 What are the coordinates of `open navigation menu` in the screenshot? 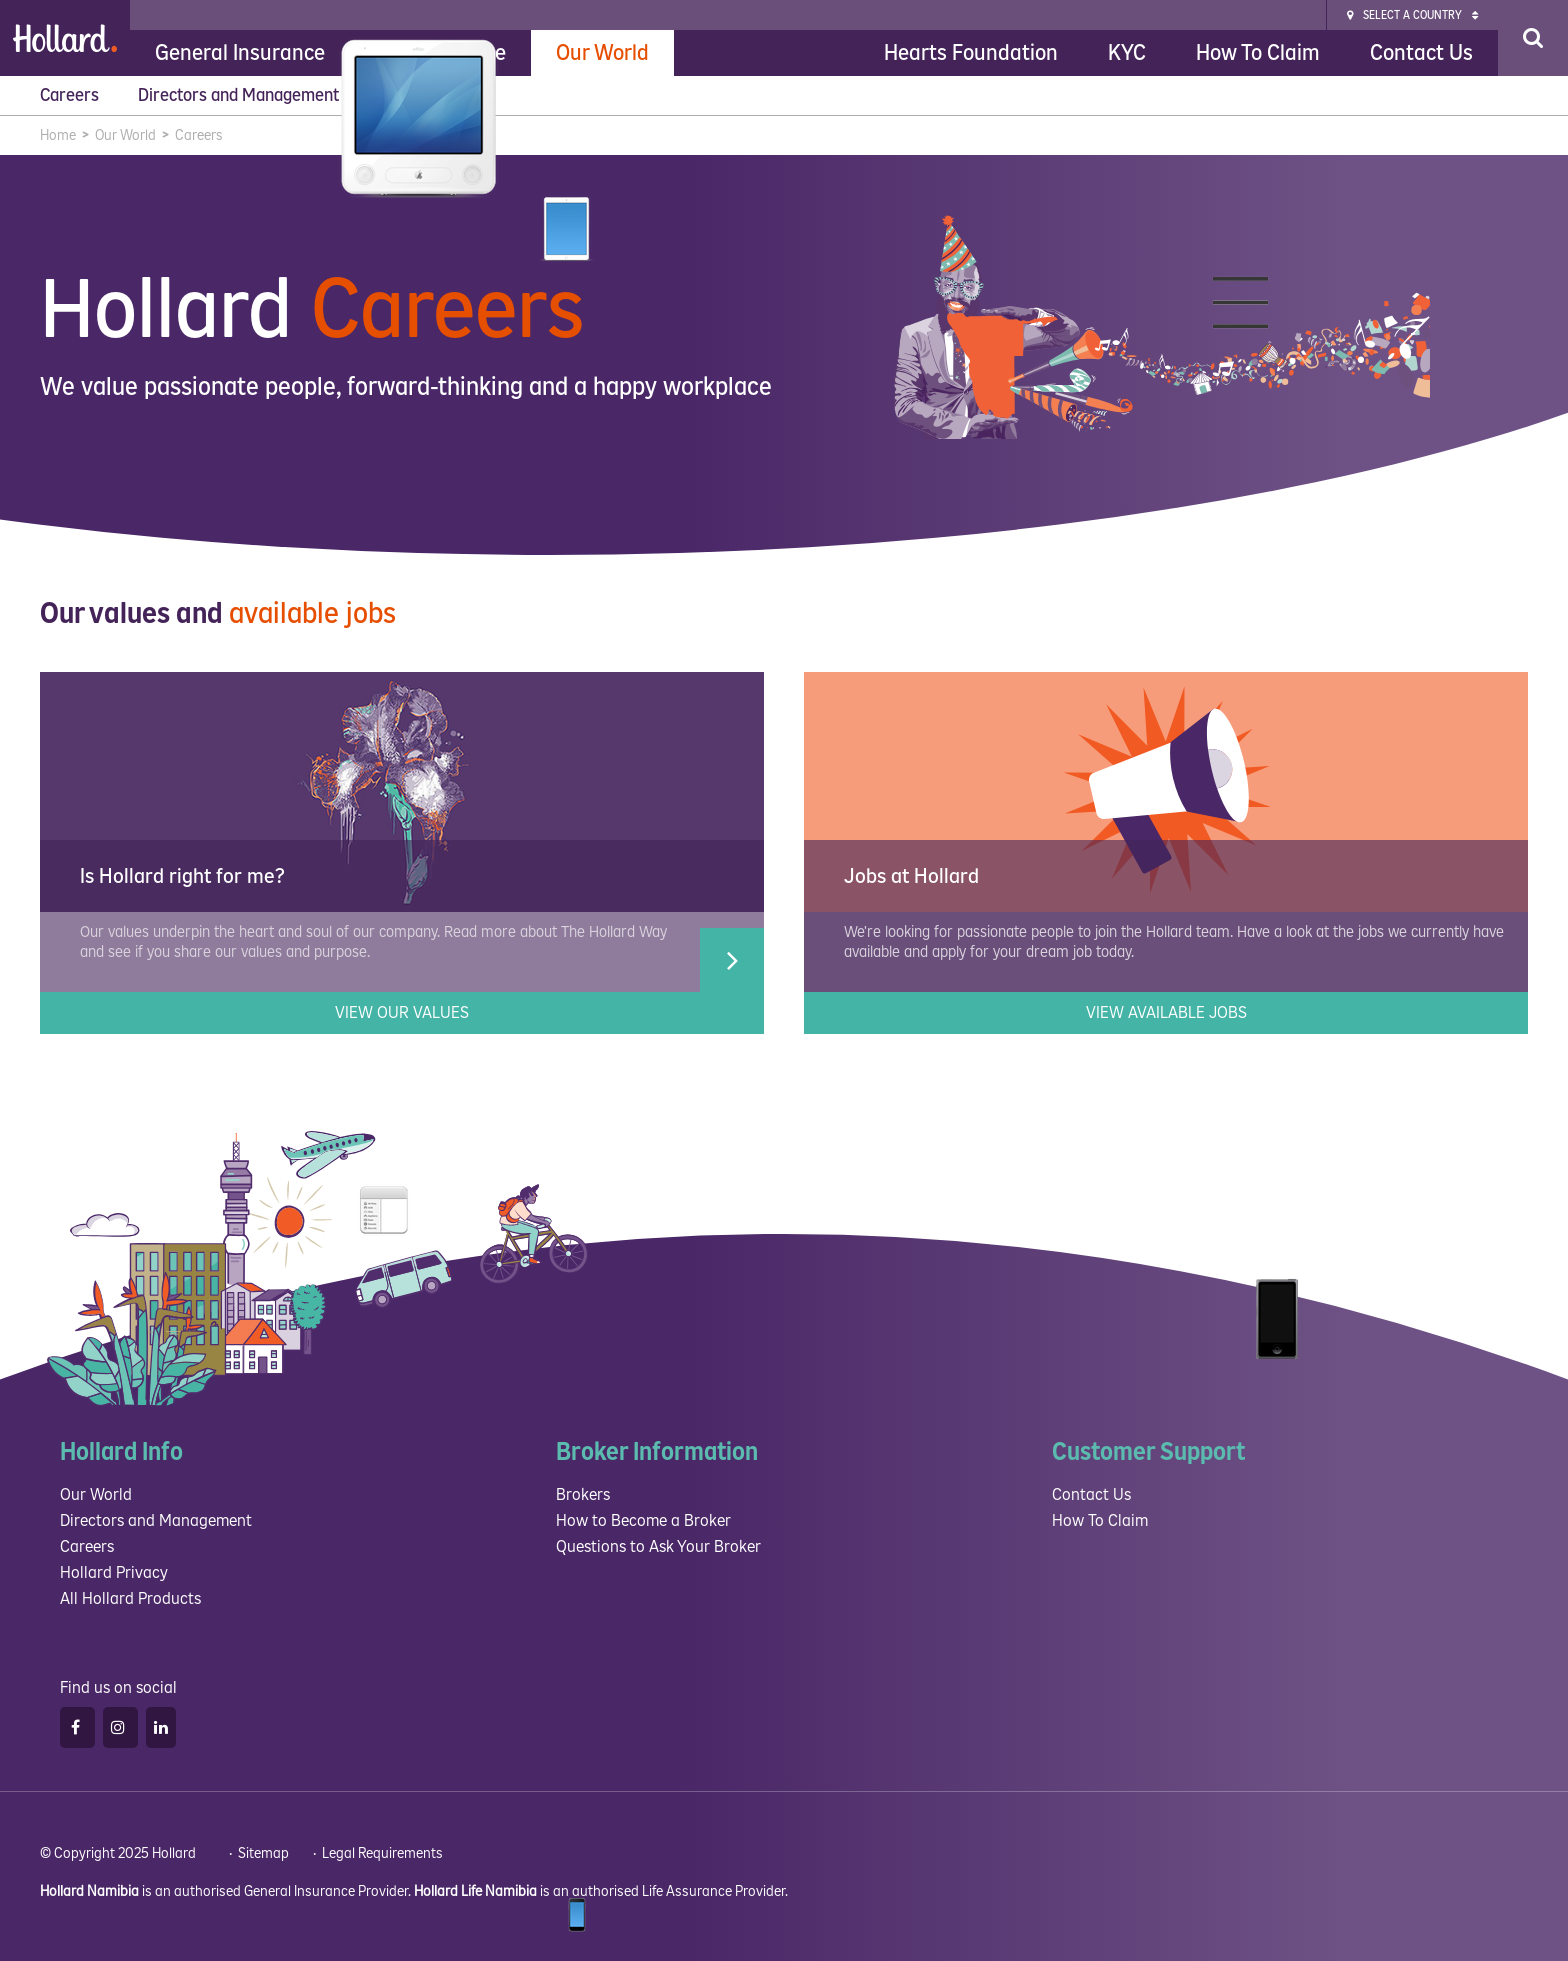 It's located at (1240, 304).